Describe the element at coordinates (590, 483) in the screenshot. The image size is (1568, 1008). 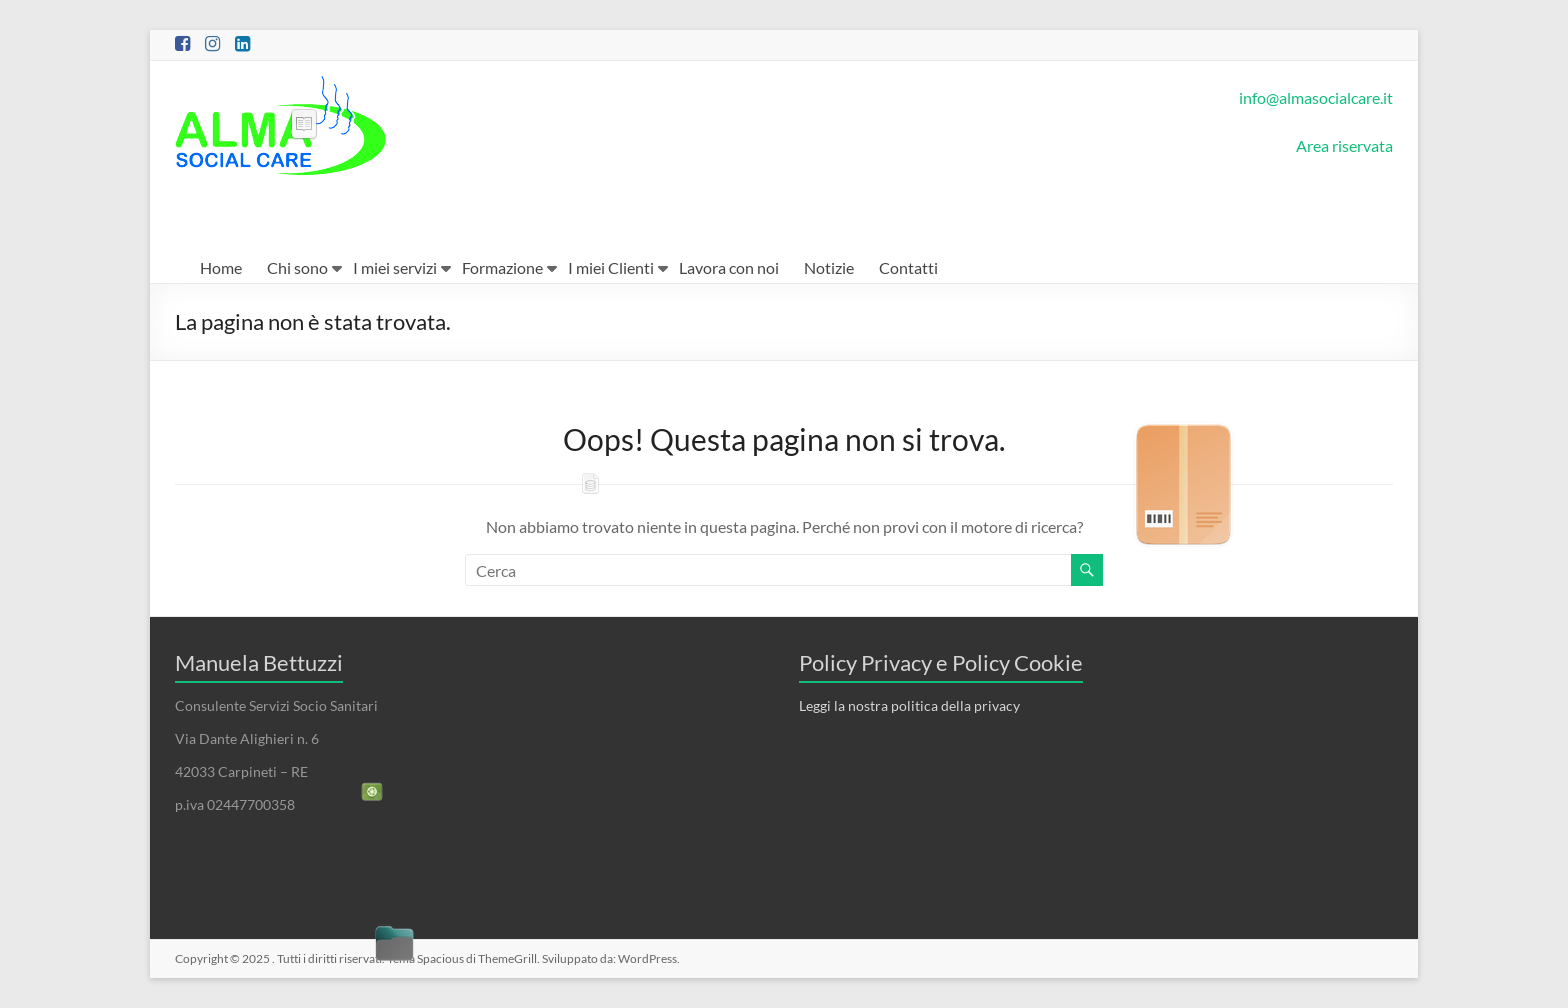
I see `open a SQL database file` at that location.